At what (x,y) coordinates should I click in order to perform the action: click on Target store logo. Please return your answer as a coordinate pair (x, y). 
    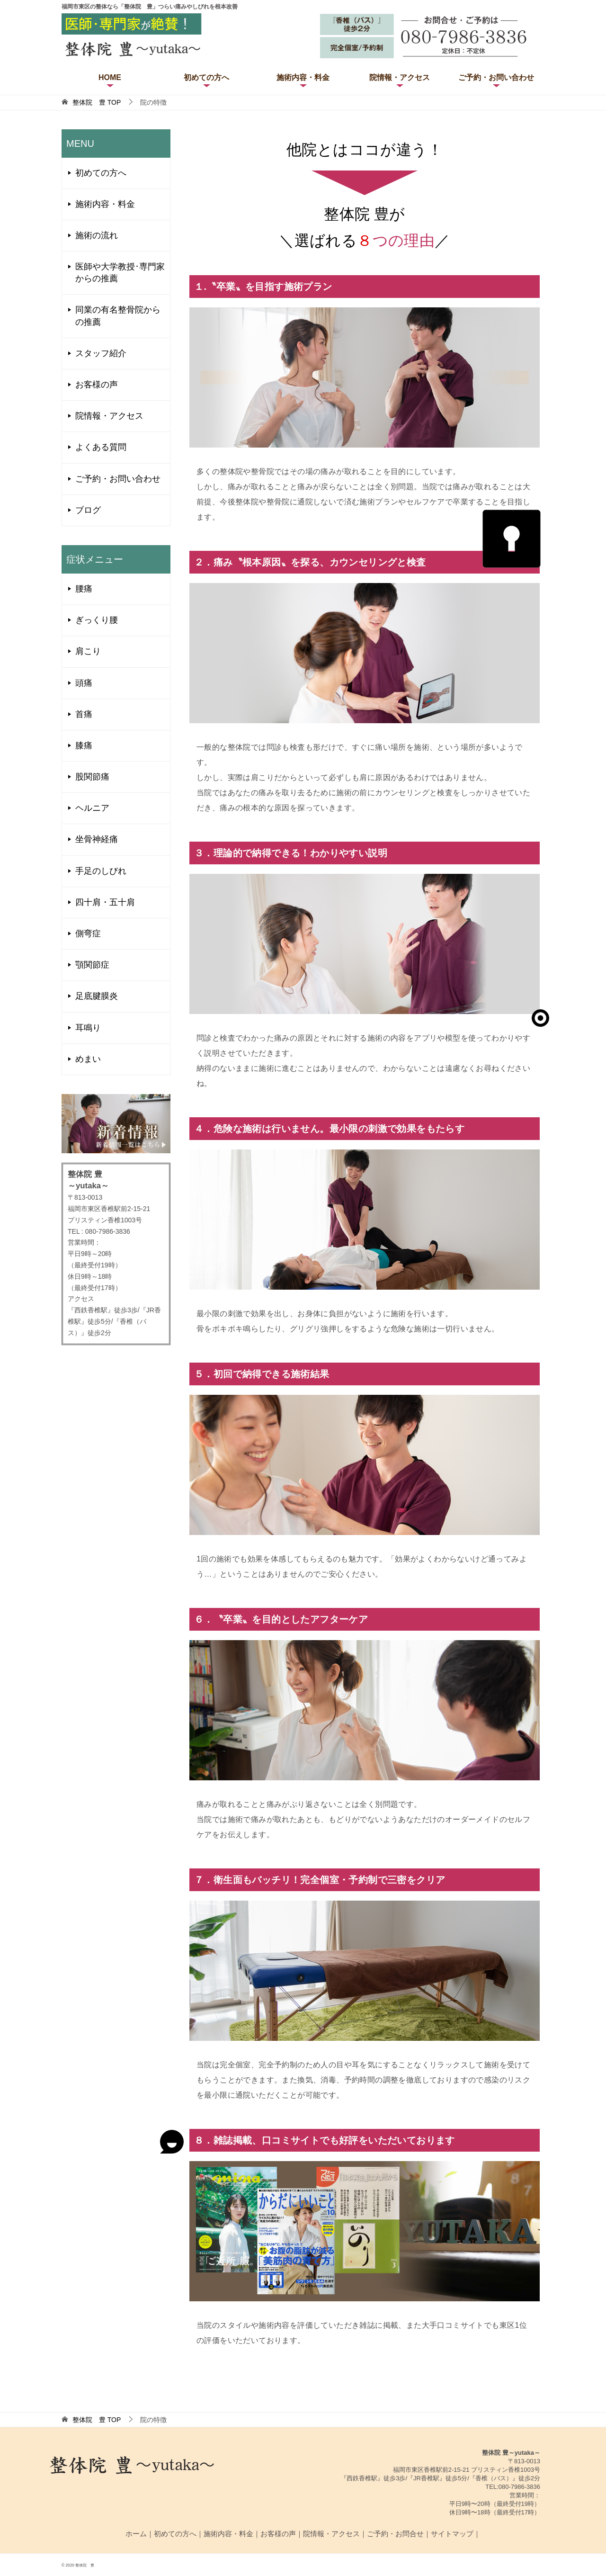
    Looking at the image, I should click on (540, 1018).